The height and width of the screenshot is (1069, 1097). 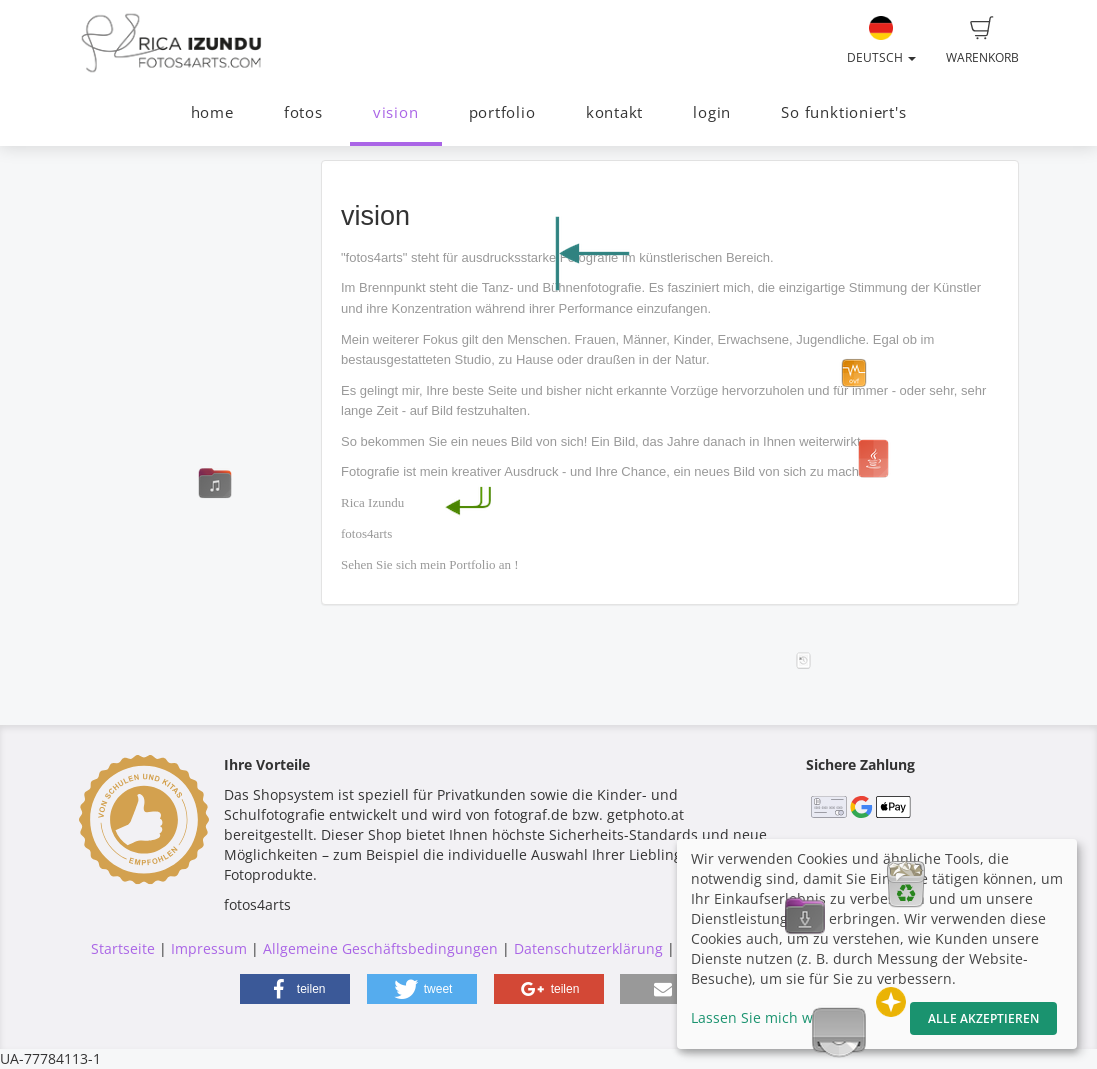 What do you see at coordinates (805, 915) in the screenshot?
I see `access your downloads folder` at bounding box center [805, 915].